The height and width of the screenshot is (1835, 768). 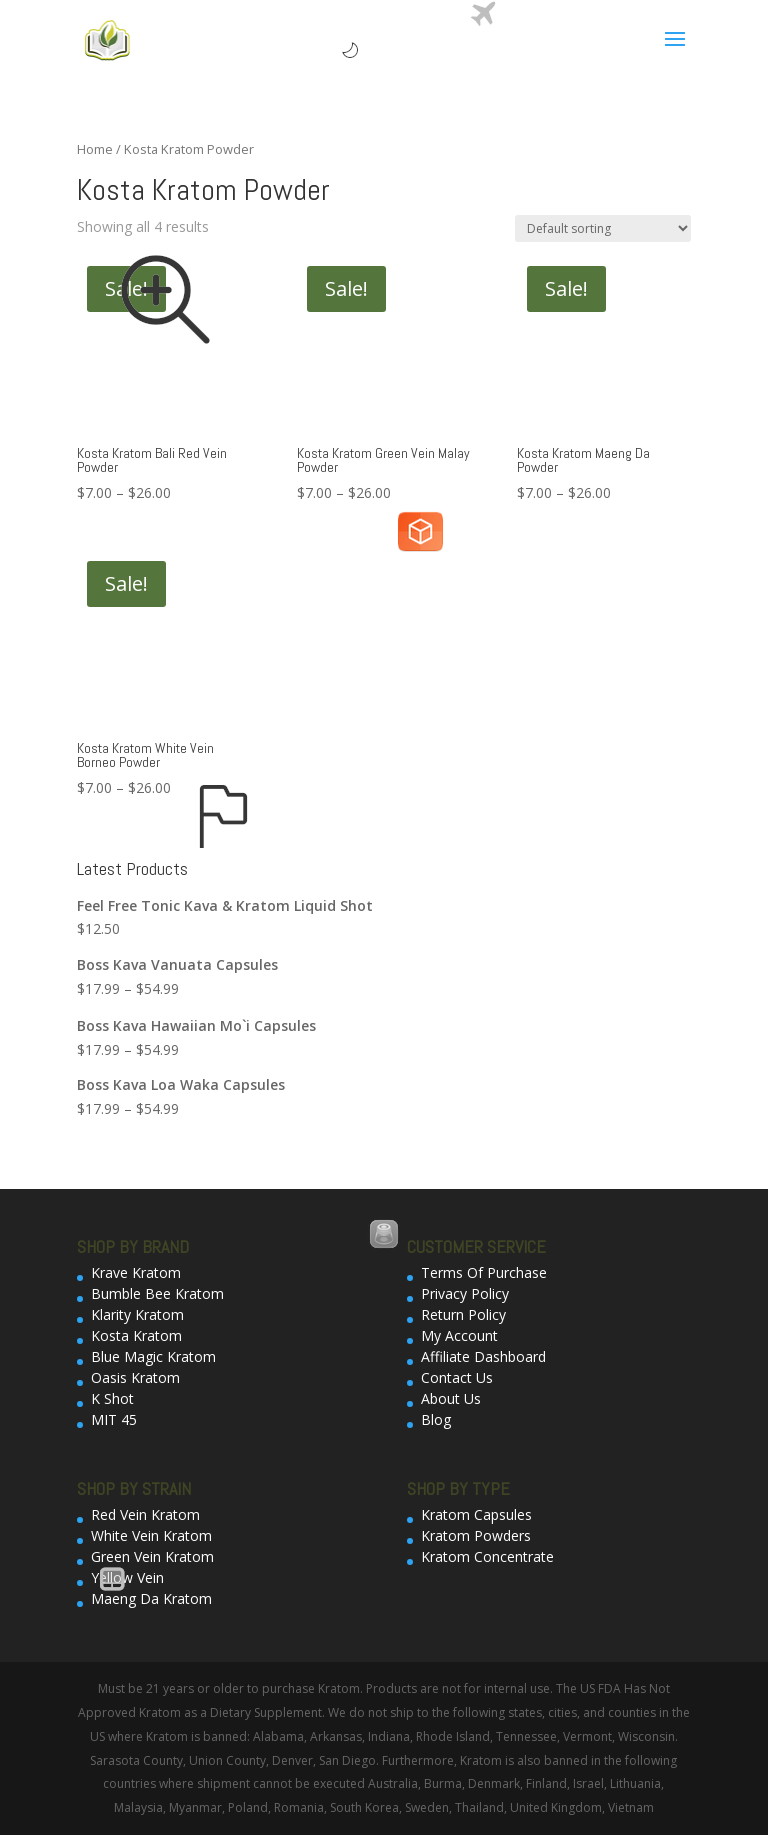 I want to click on indicates airplane mode is enabled, so click(x=483, y=14).